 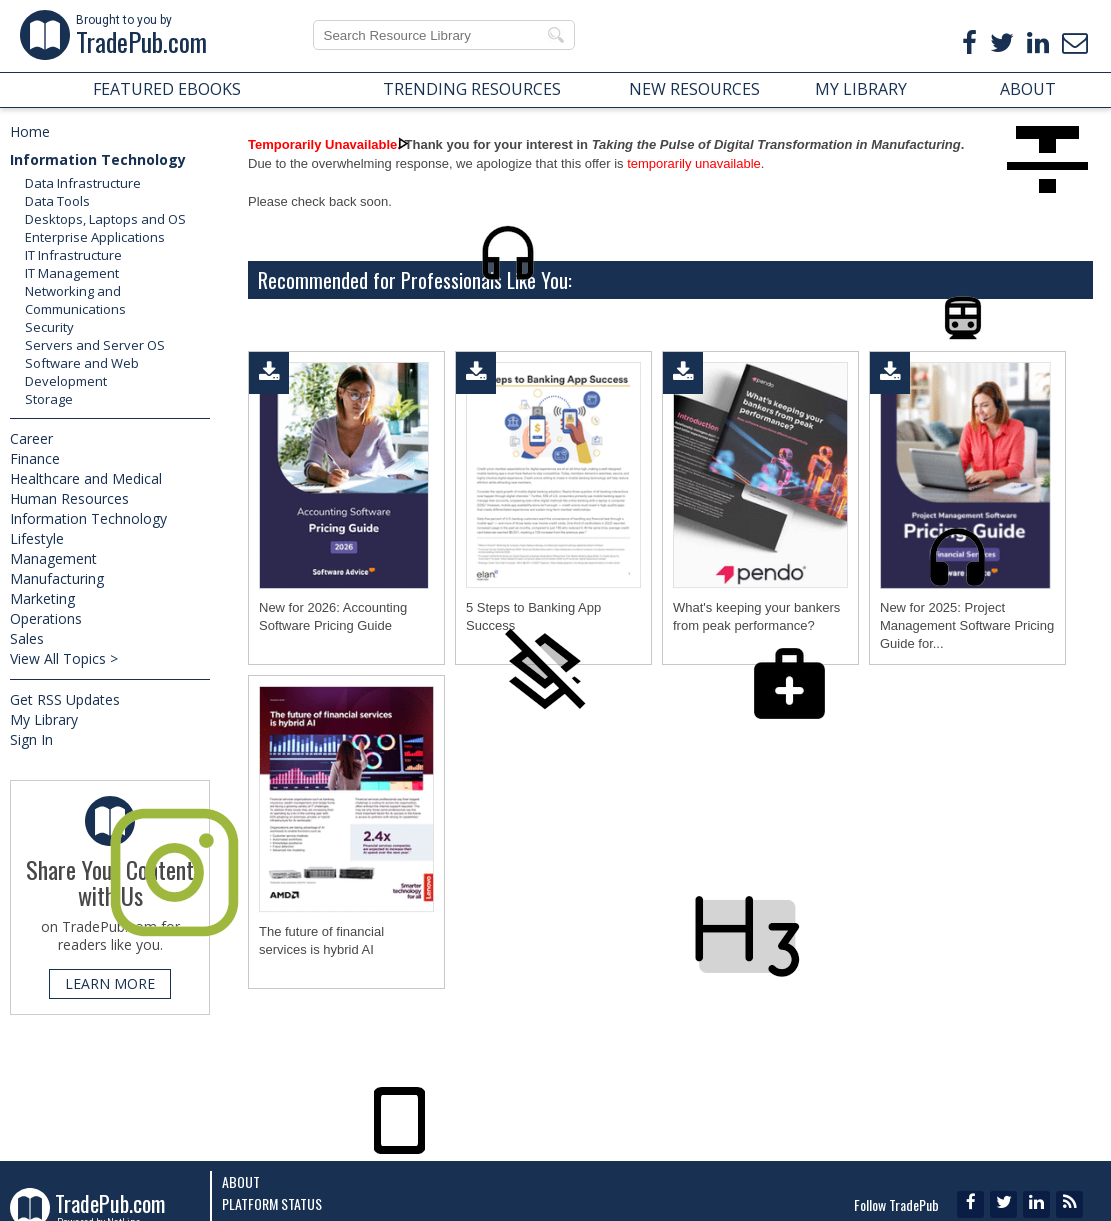 What do you see at coordinates (741, 934) in the screenshot?
I see `format text as heading level 3` at bounding box center [741, 934].